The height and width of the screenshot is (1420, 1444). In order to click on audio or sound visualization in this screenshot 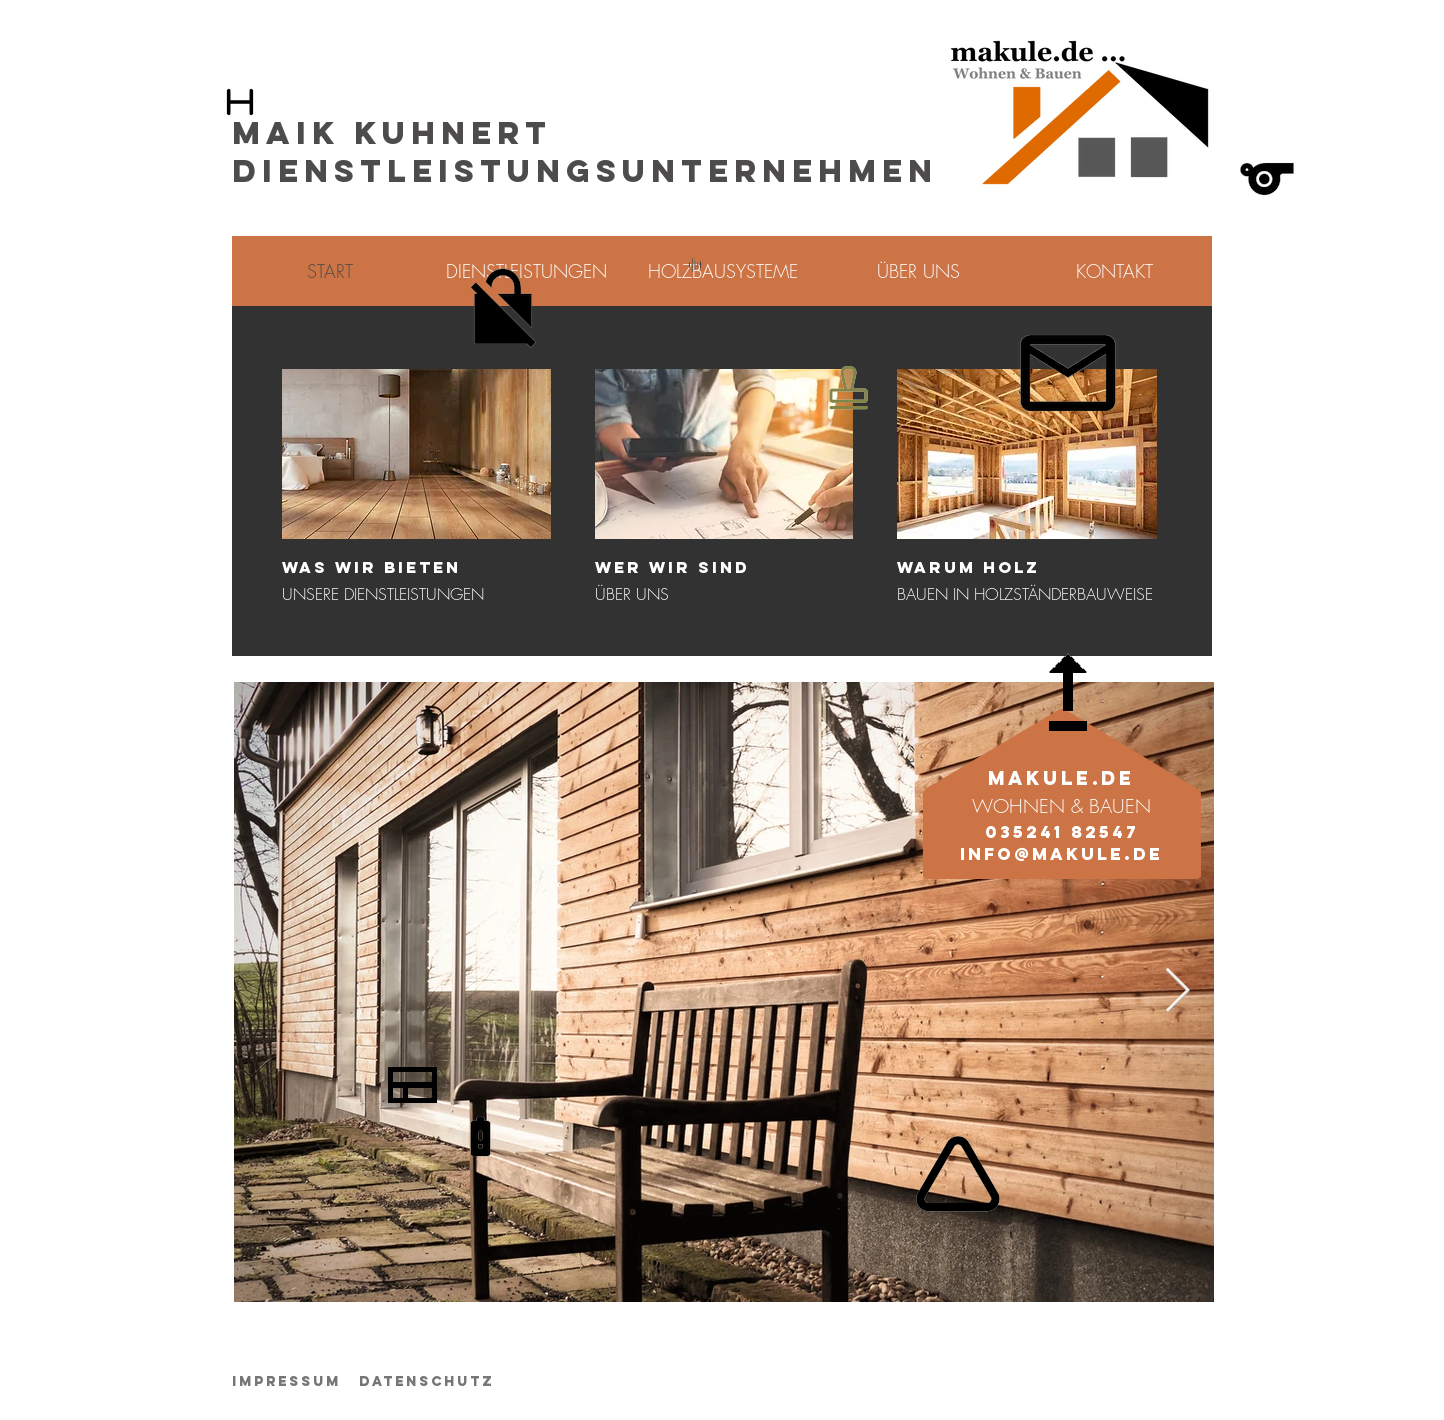, I will do `click(695, 265)`.